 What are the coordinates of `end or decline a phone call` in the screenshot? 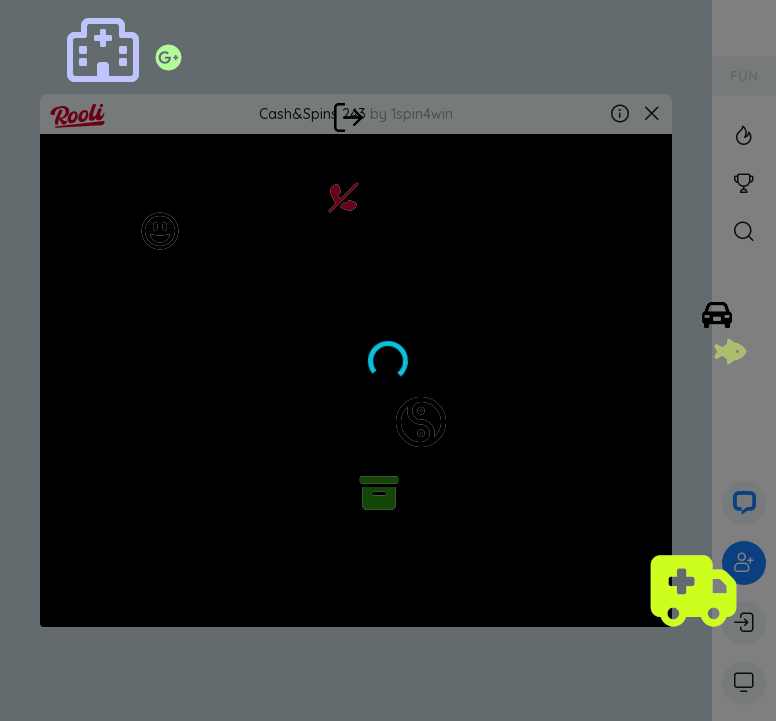 It's located at (343, 197).